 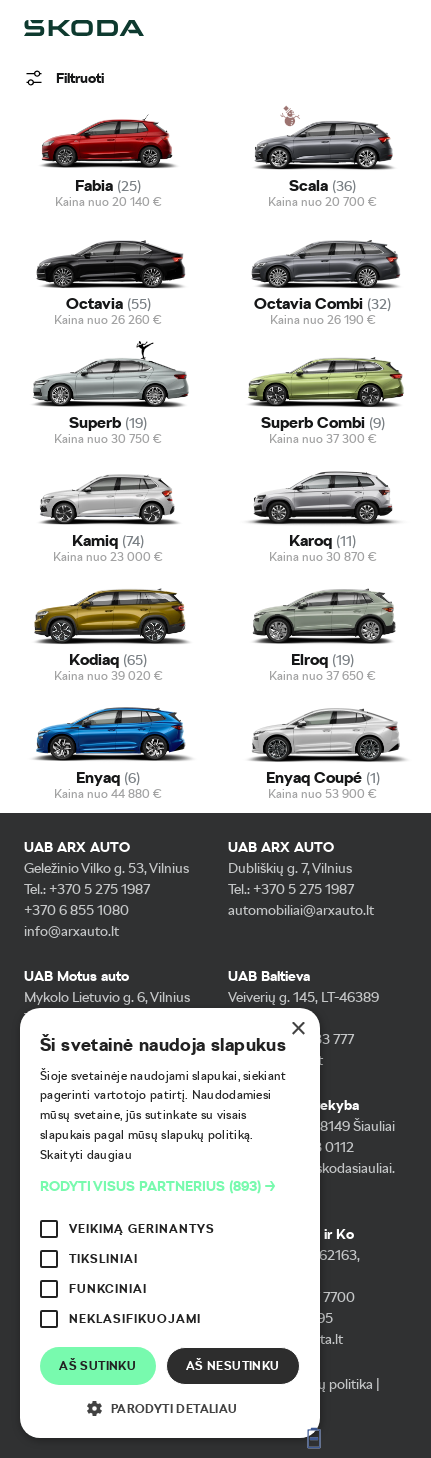 What do you see at coordinates (314, 1438) in the screenshot?
I see `reduce battery usage or power consumption` at bounding box center [314, 1438].